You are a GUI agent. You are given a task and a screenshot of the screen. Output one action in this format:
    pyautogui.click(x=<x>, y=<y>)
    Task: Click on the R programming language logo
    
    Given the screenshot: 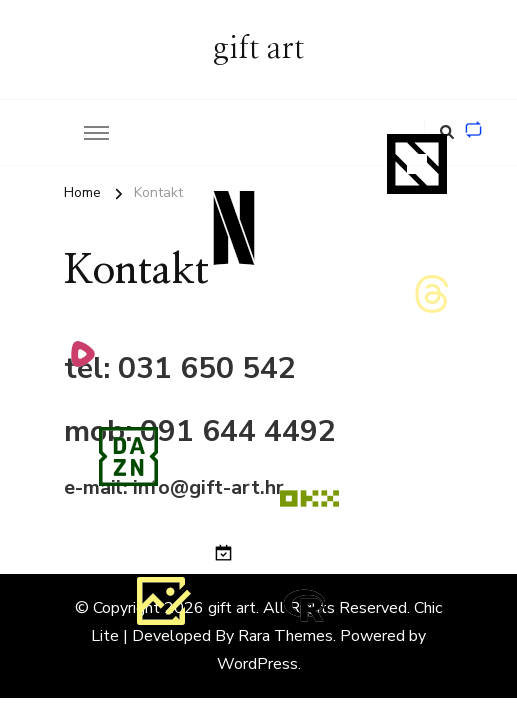 What is the action you would take?
    pyautogui.click(x=304, y=605)
    